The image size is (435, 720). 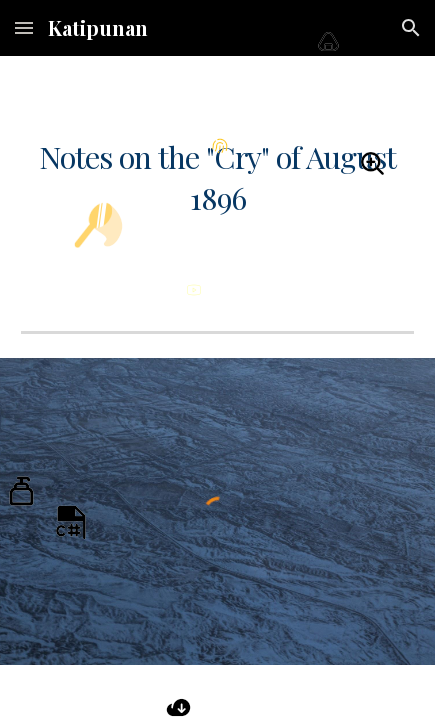 I want to click on discord golden bug hunter badge indicating elite bug reporter status, so click(x=98, y=225).